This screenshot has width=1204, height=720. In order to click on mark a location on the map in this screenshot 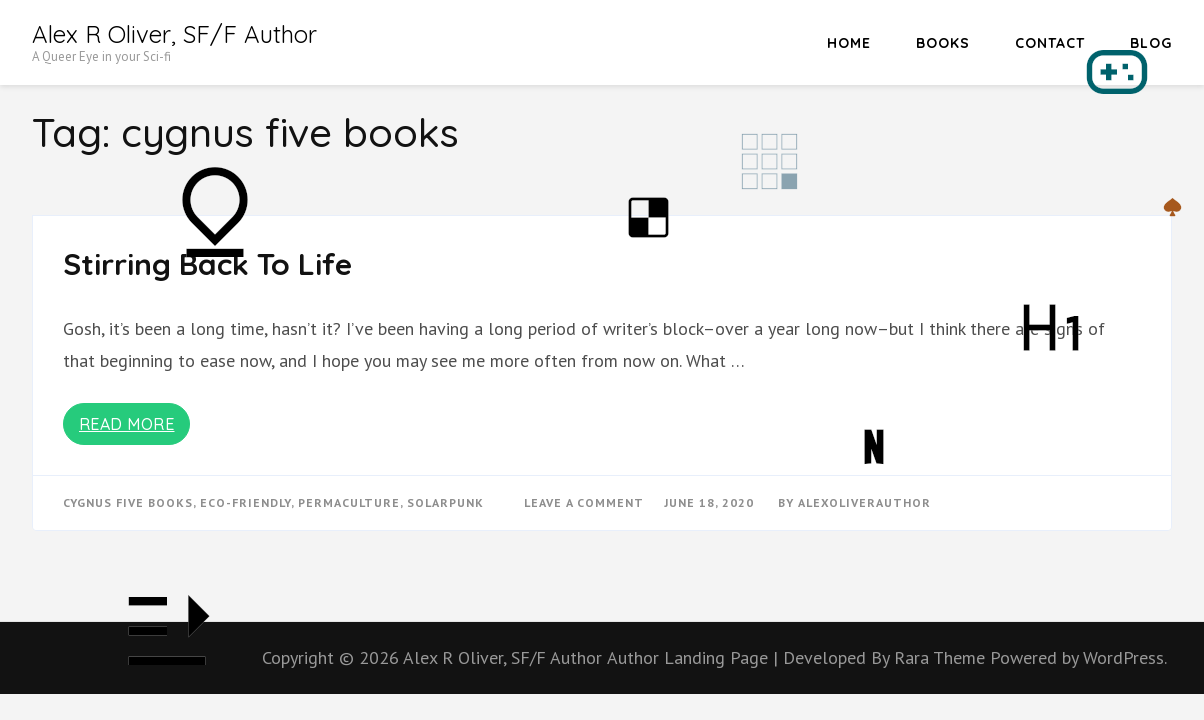, I will do `click(215, 208)`.